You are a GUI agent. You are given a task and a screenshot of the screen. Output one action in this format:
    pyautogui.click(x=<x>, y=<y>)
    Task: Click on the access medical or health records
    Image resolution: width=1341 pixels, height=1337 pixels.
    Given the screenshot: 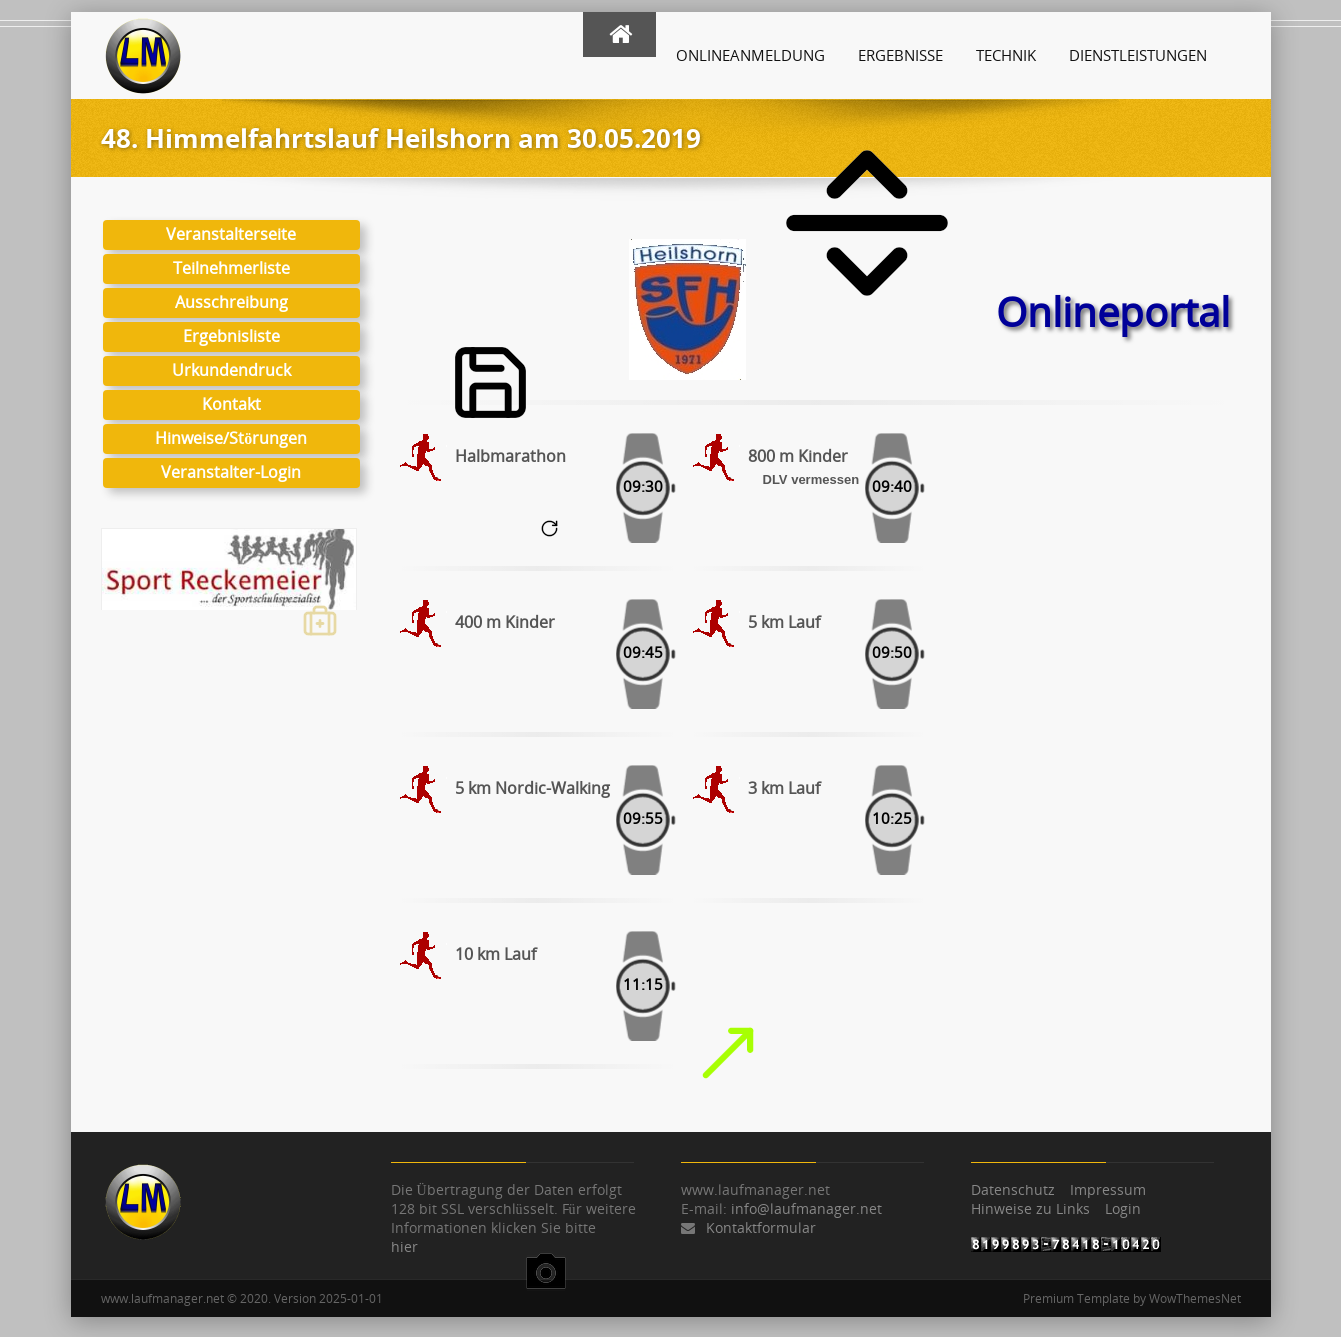 What is the action you would take?
    pyautogui.click(x=320, y=622)
    